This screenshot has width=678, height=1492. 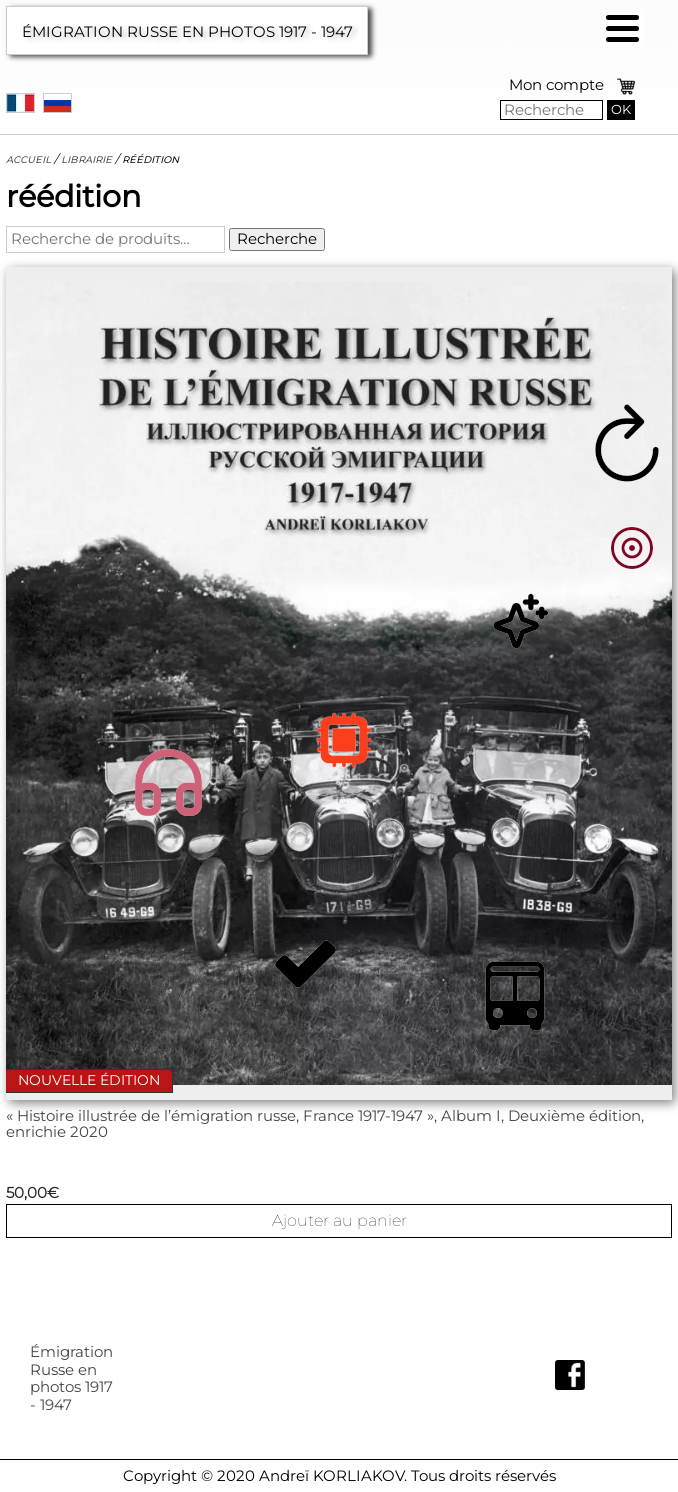 I want to click on play or access media library, so click(x=632, y=548).